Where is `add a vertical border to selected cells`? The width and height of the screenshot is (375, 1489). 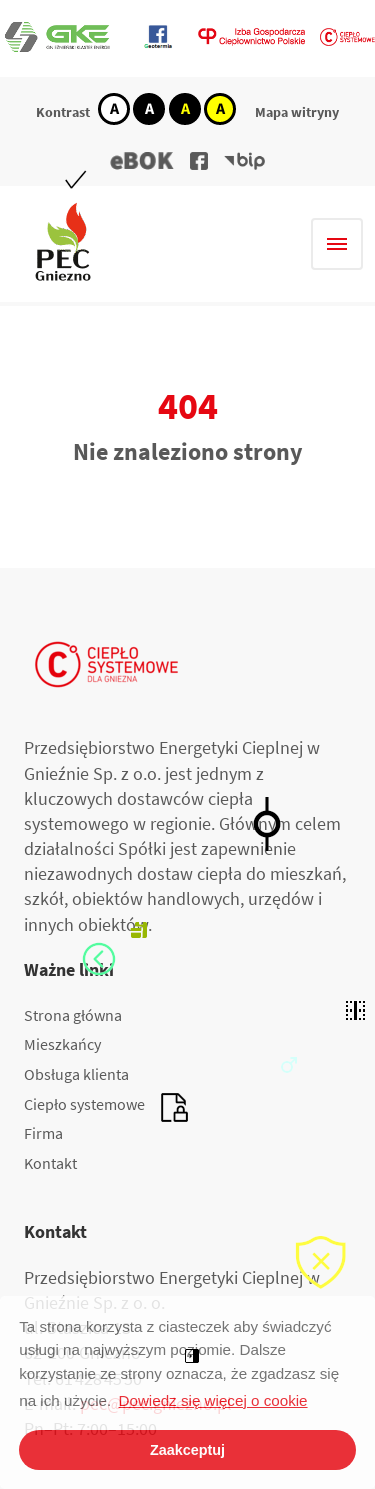
add a vertical border to selected cells is located at coordinates (355, 1010).